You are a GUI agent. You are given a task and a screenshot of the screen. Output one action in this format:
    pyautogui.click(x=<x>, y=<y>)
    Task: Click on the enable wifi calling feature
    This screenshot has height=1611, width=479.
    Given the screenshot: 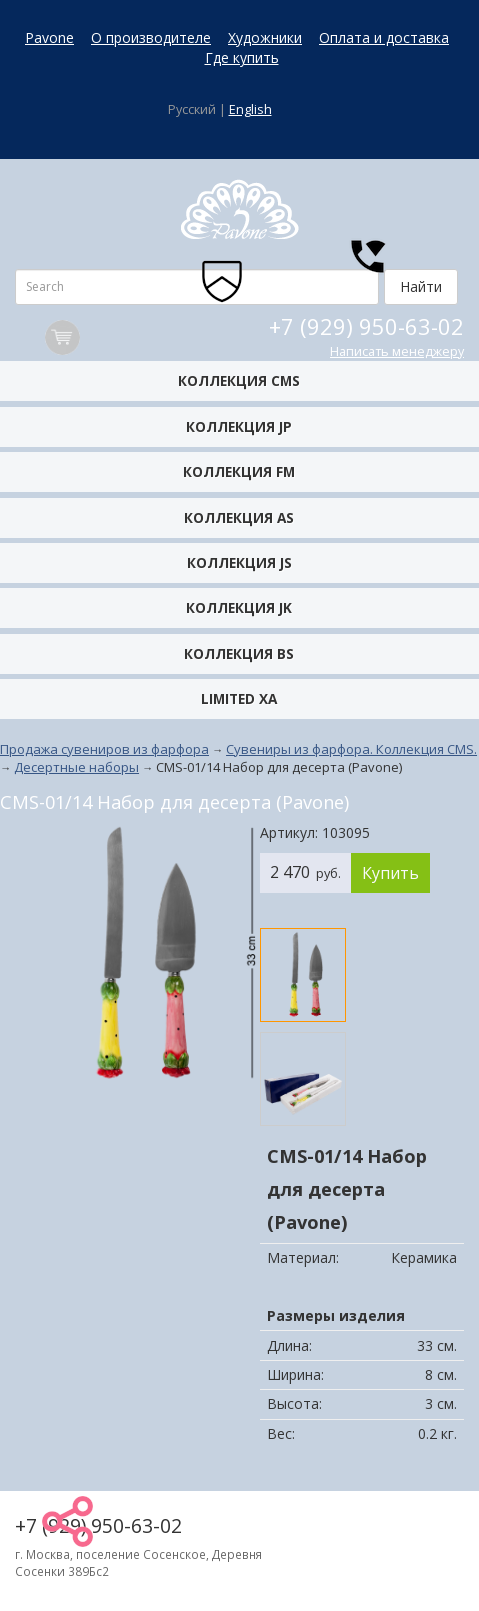 What is the action you would take?
    pyautogui.click(x=367, y=256)
    